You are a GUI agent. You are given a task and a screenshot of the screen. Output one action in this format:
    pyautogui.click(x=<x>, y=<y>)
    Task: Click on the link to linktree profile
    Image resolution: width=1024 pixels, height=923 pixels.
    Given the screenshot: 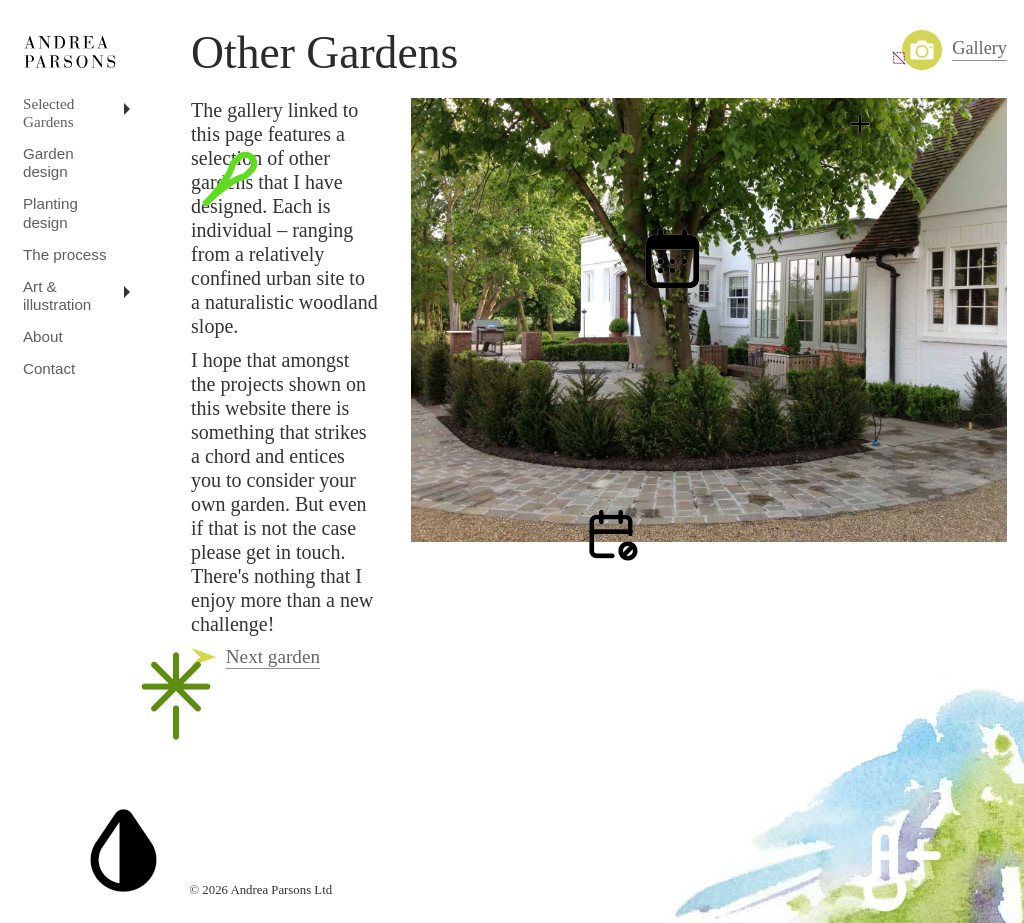 What is the action you would take?
    pyautogui.click(x=176, y=696)
    